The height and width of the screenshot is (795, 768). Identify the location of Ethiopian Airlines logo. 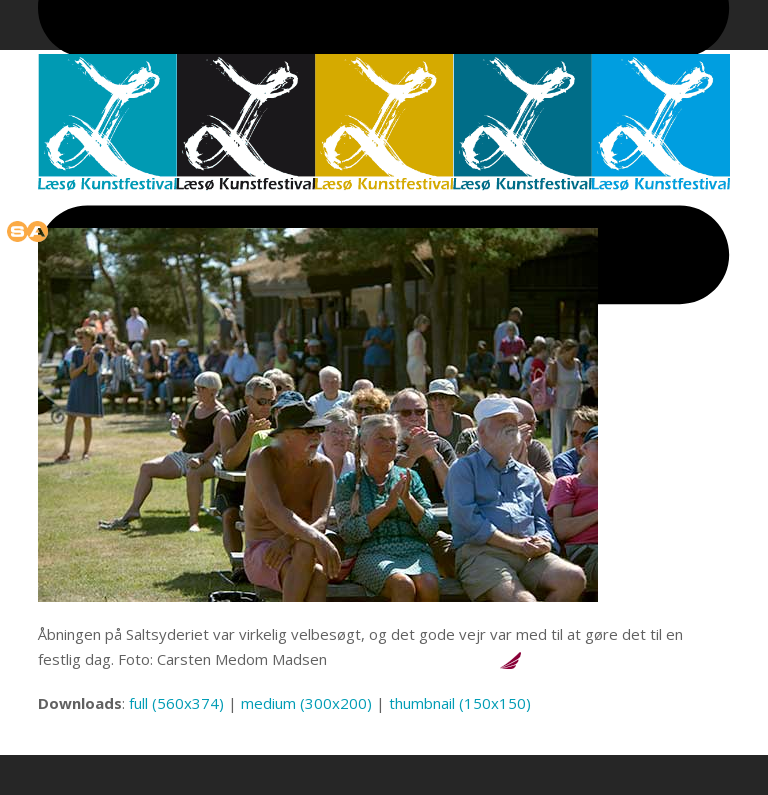
(510, 660).